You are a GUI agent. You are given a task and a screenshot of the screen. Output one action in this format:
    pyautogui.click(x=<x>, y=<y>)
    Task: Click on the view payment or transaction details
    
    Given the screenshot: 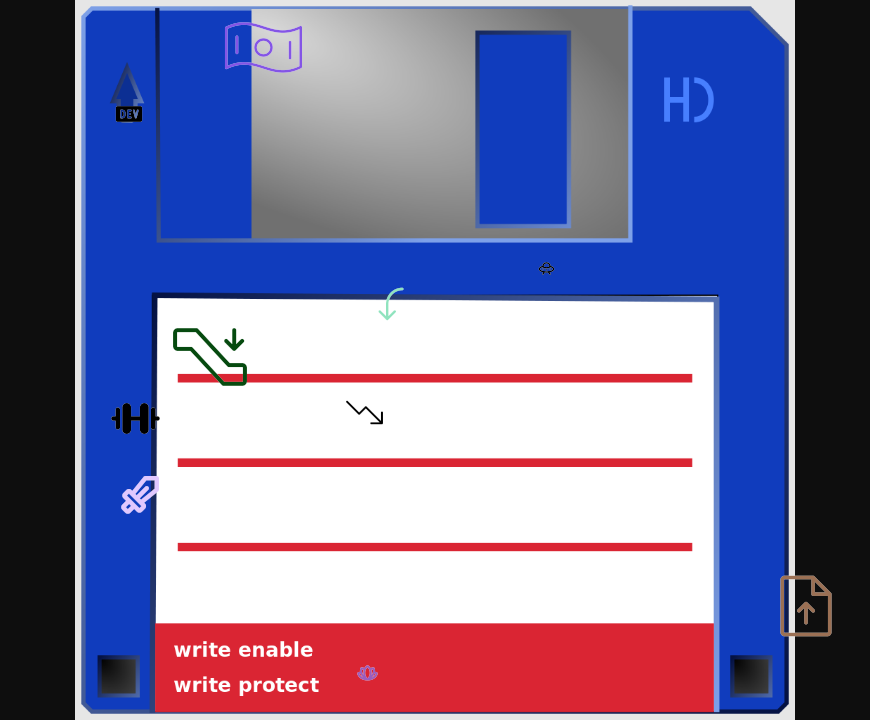 What is the action you would take?
    pyautogui.click(x=263, y=47)
    